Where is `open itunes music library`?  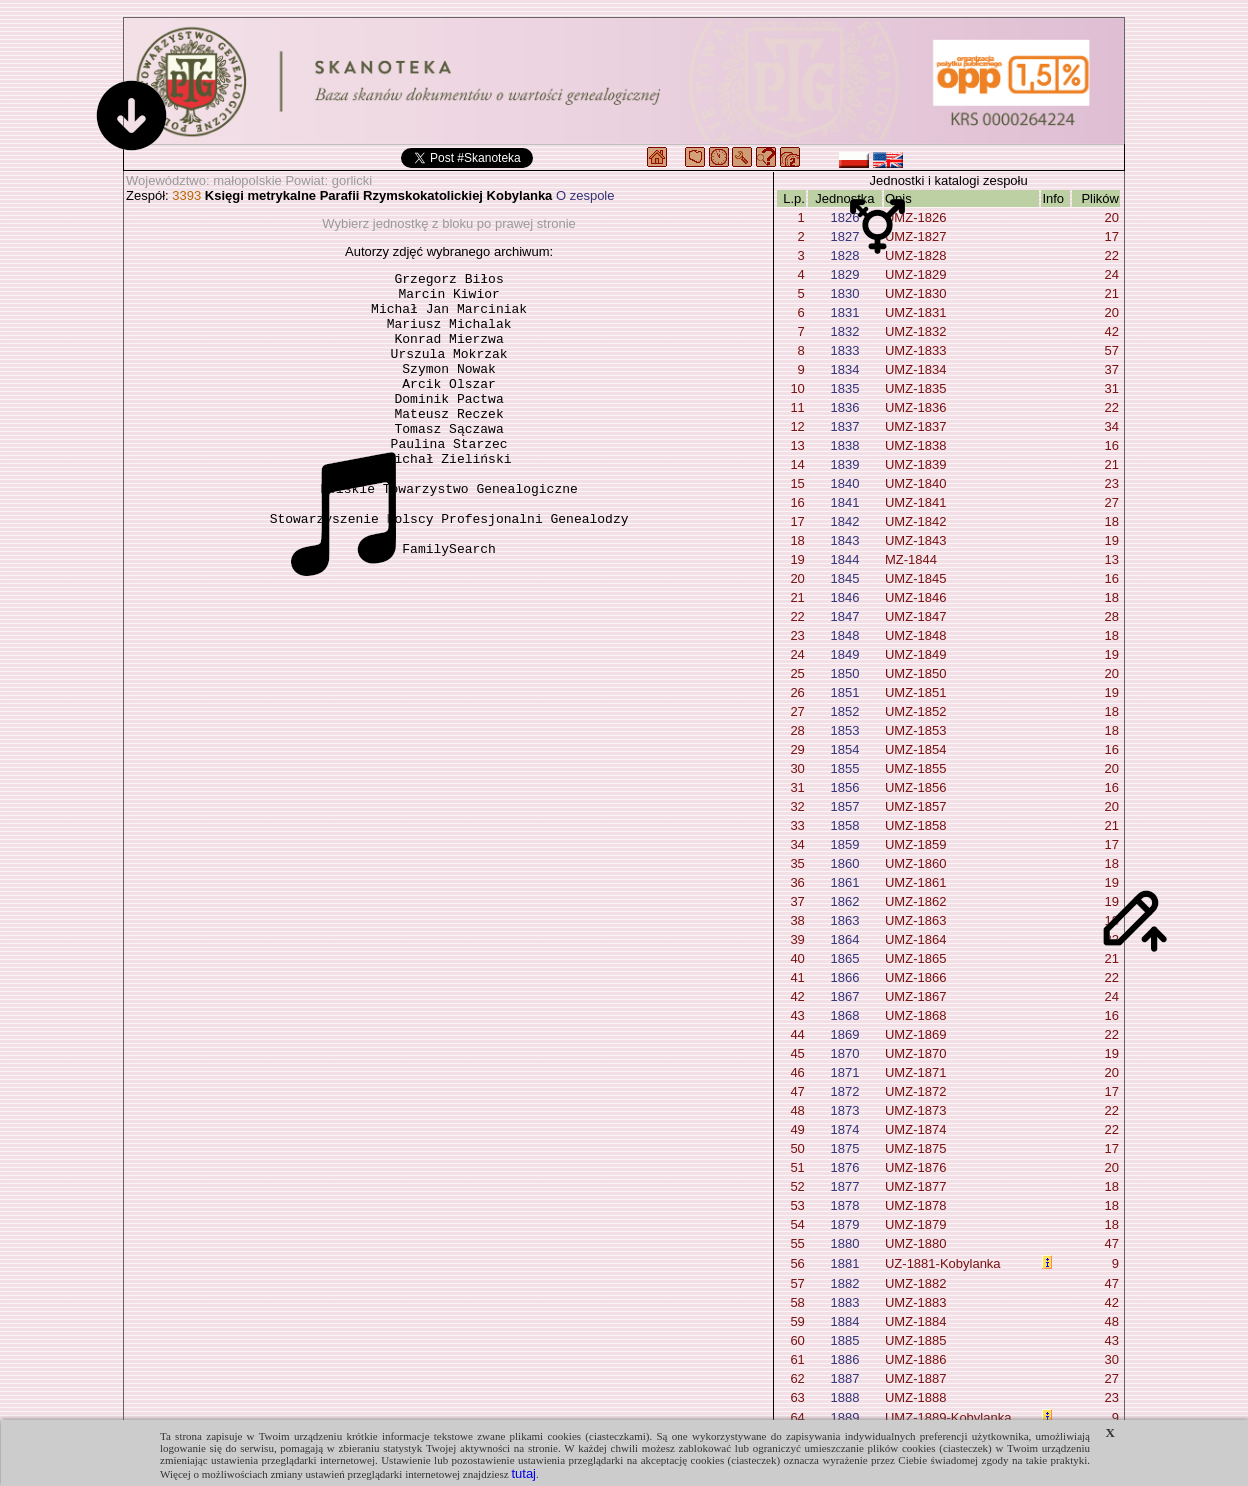
open itunes music library is located at coordinates (343, 513).